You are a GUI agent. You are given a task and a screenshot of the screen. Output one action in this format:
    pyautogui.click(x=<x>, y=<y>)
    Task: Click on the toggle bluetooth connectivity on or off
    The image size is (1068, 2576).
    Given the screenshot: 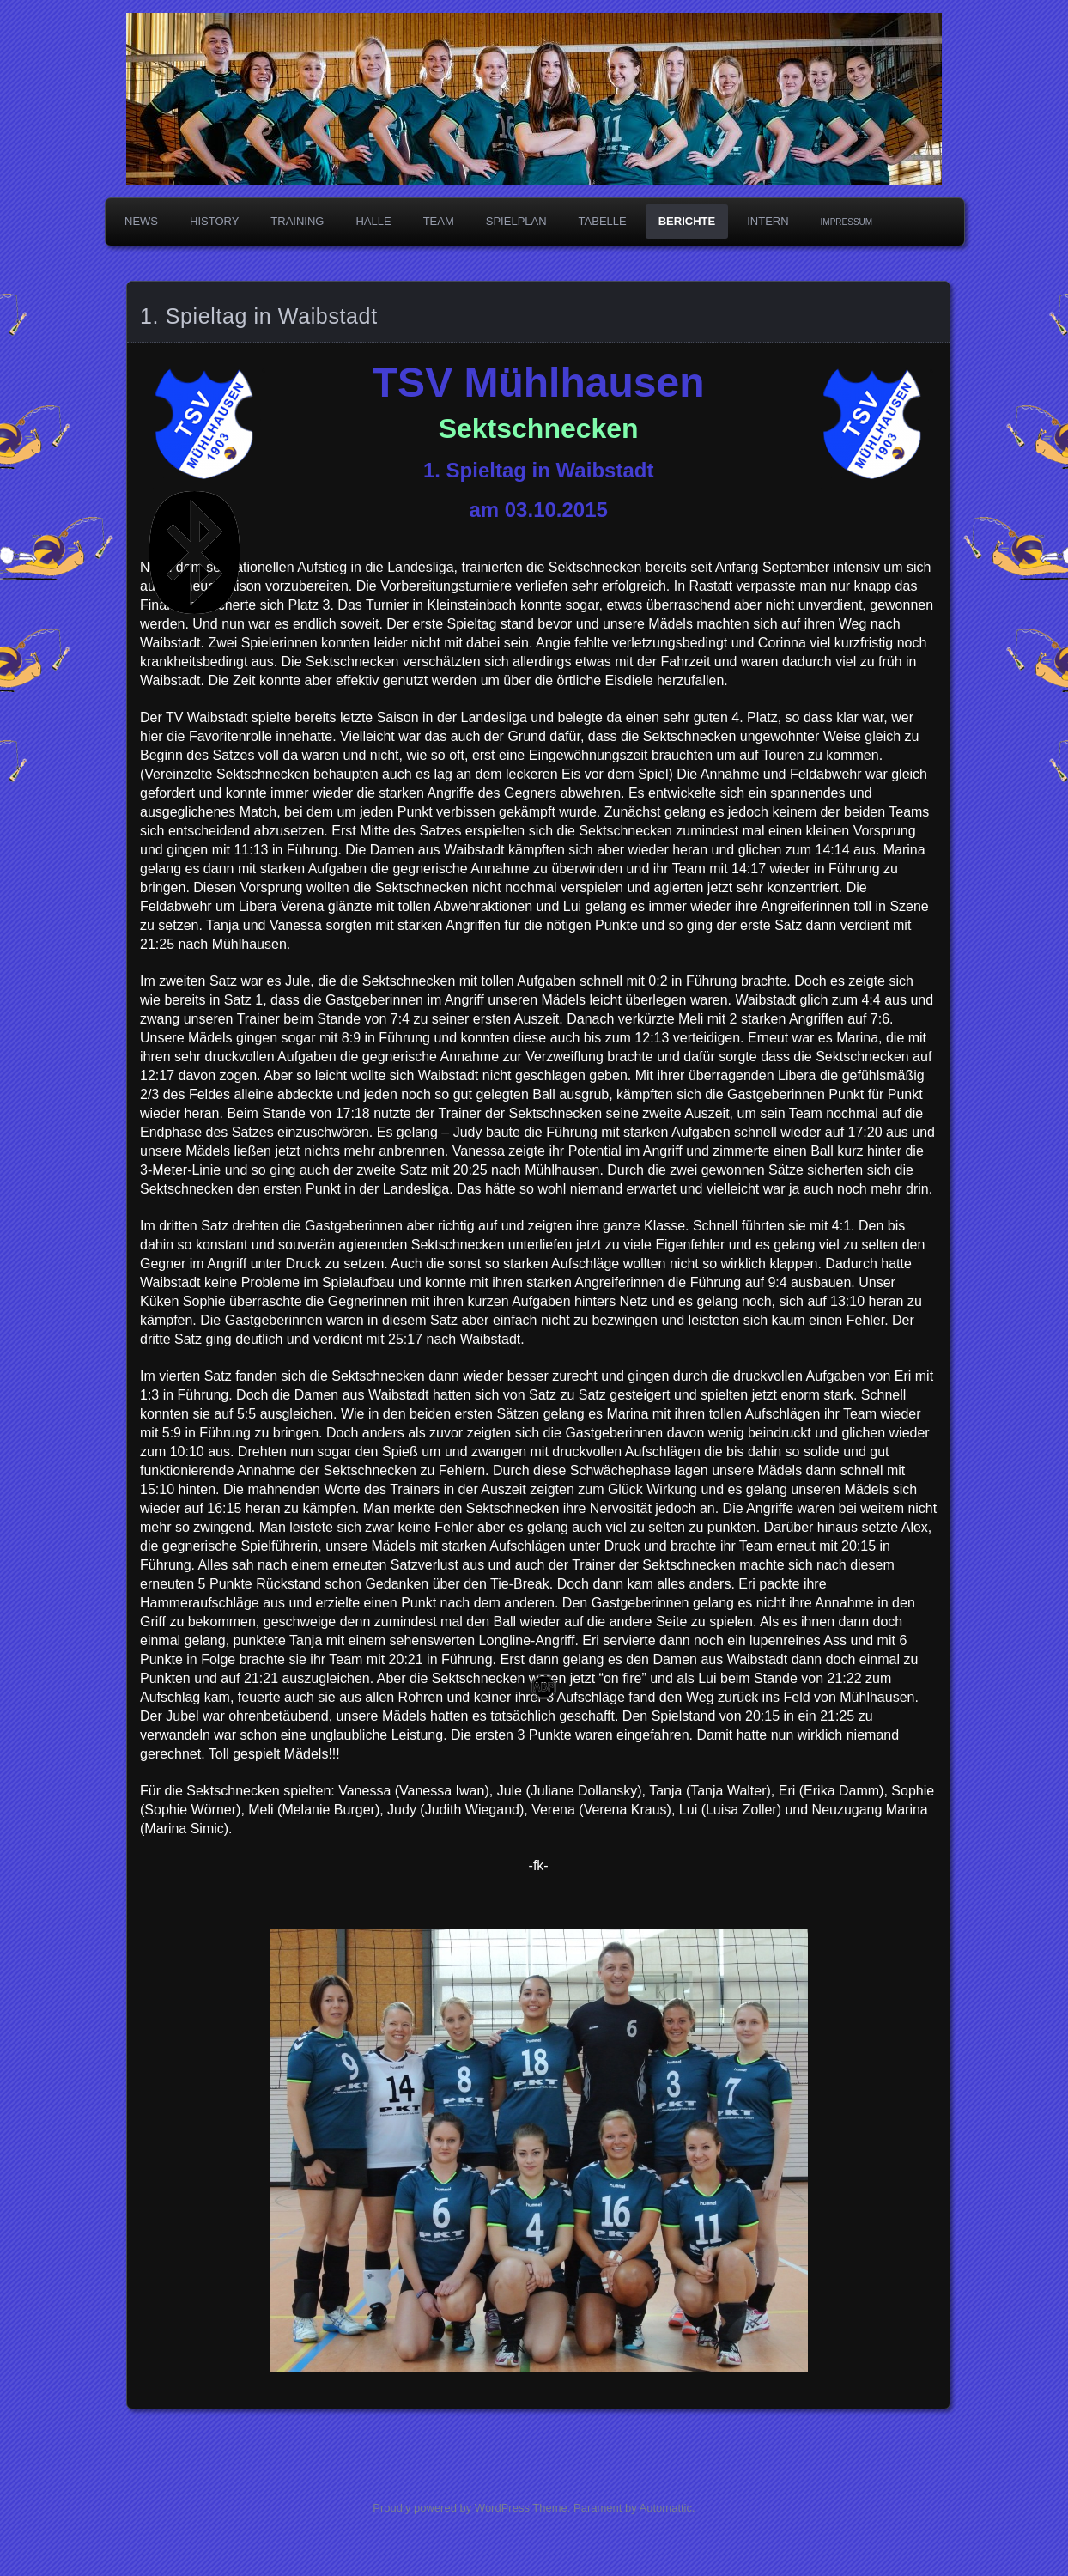 What is the action you would take?
    pyautogui.click(x=194, y=552)
    